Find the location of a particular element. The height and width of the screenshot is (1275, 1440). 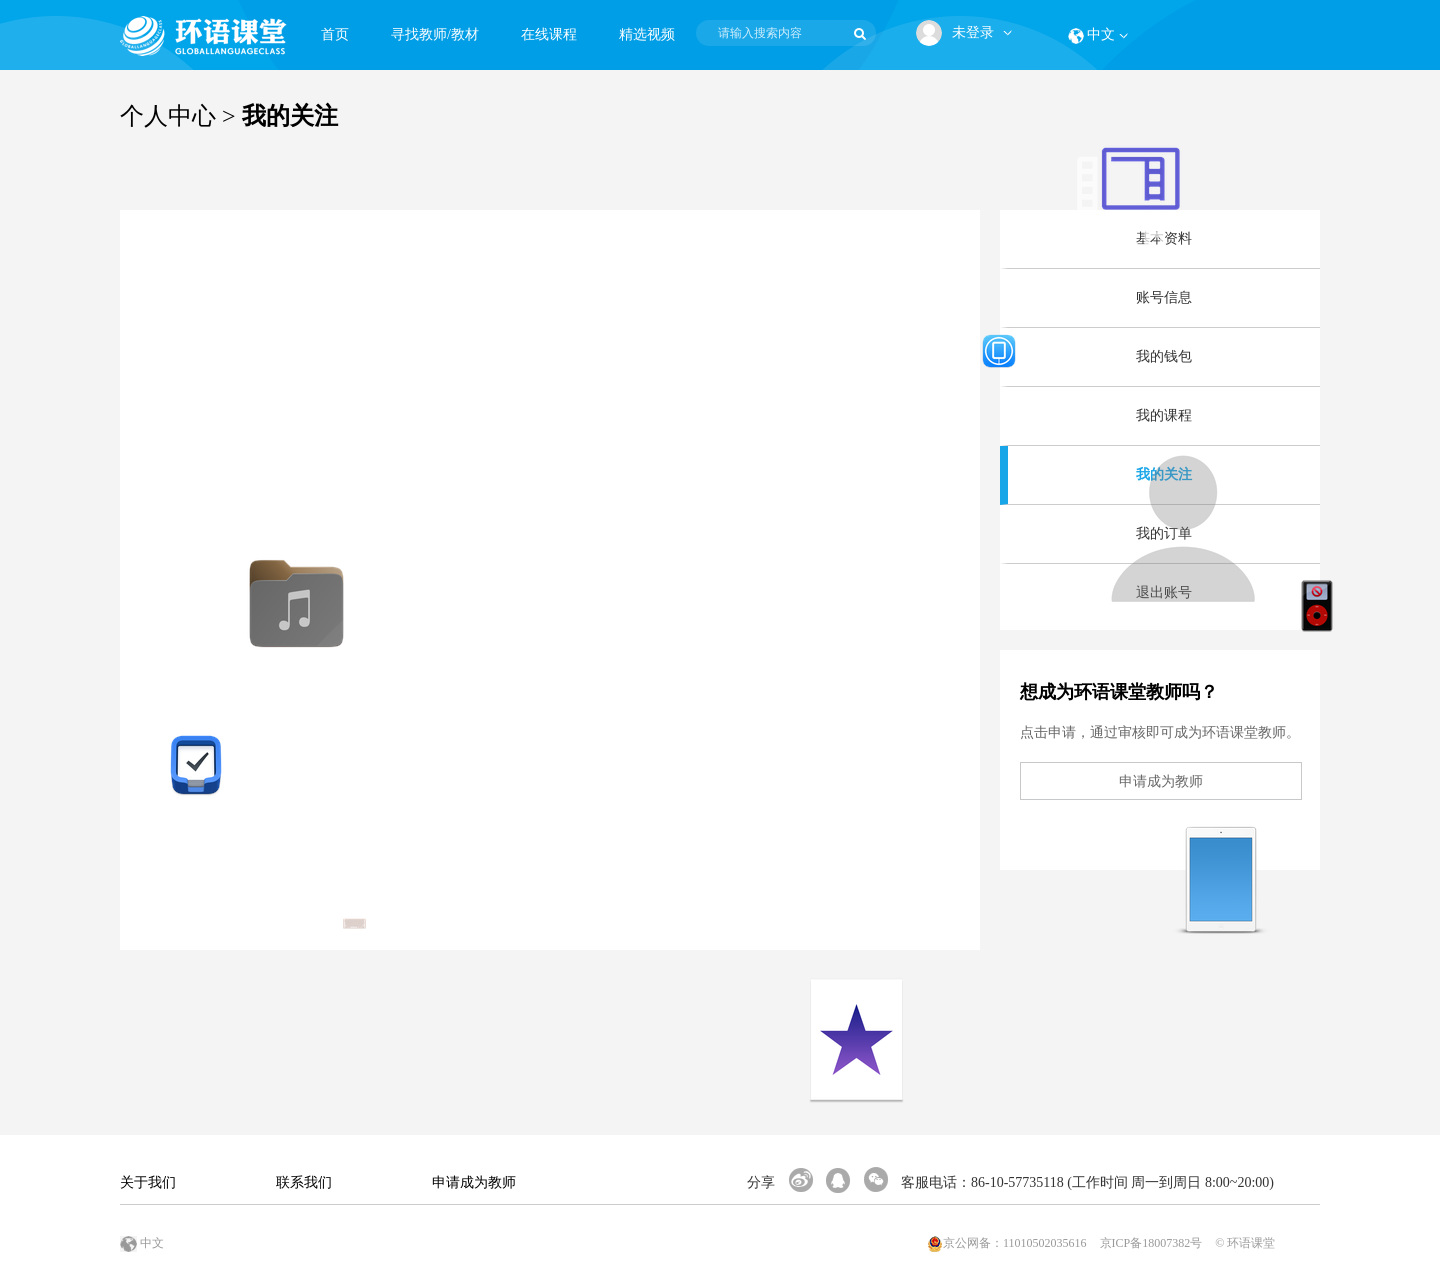

preview files or documents quickly is located at coordinates (999, 351).